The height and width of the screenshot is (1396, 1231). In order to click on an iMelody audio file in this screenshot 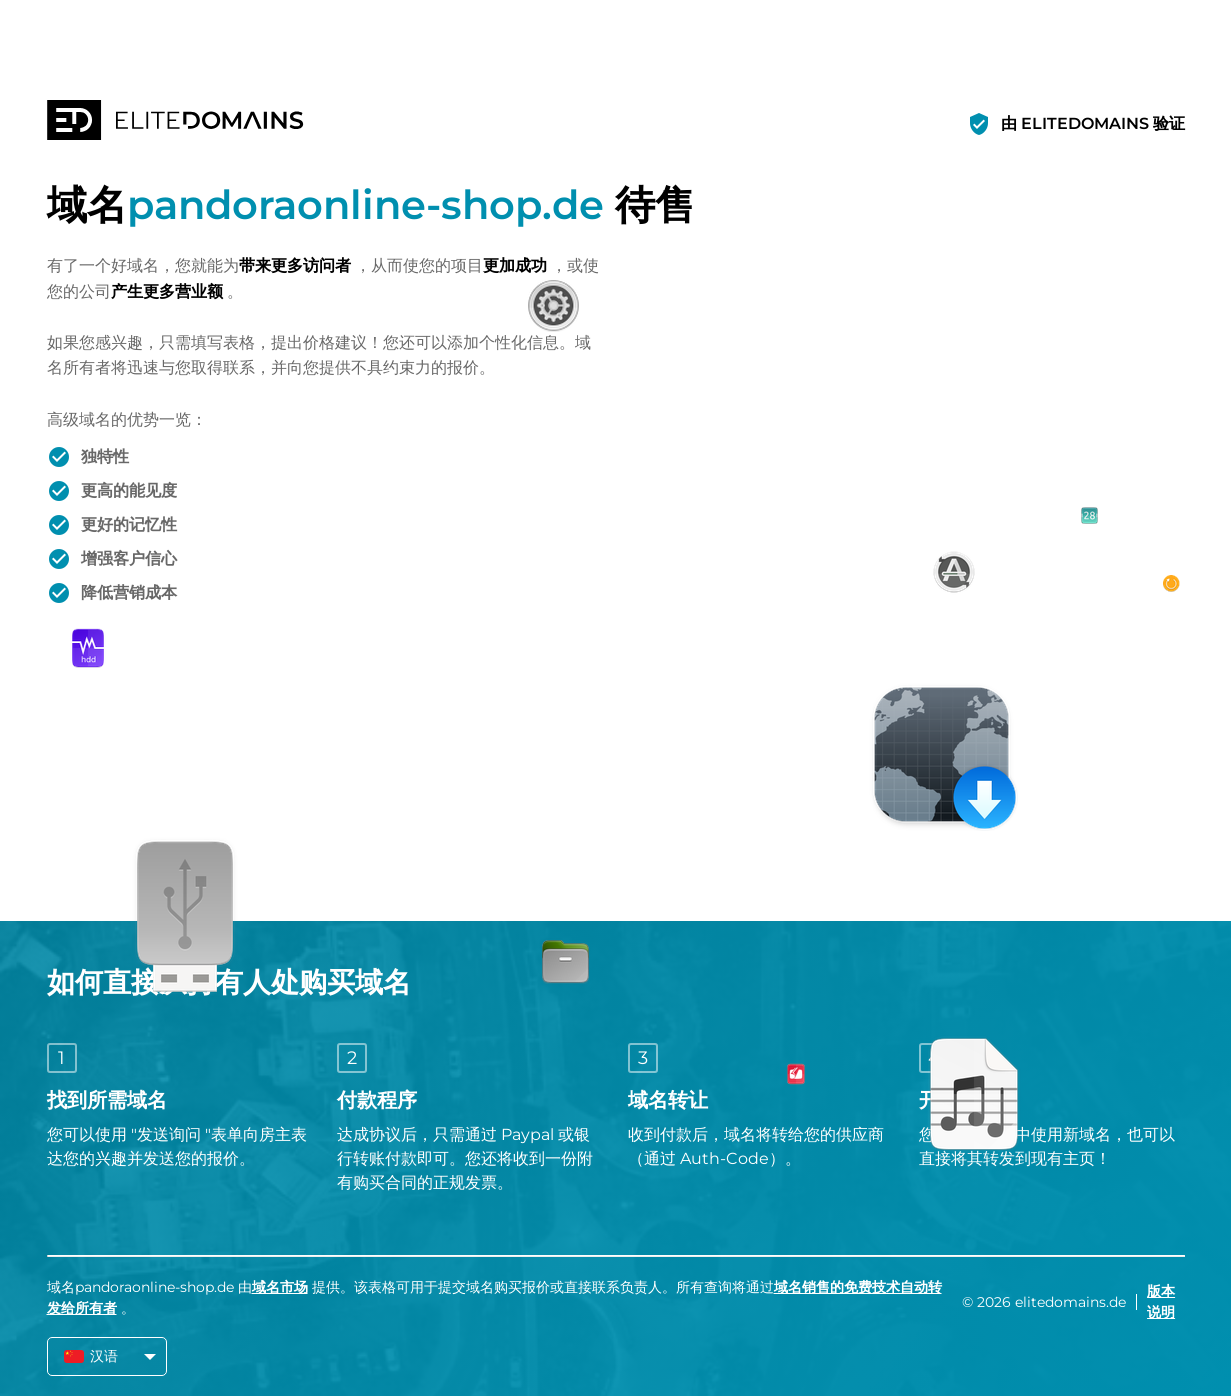, I will do `click(974, 1094)`.